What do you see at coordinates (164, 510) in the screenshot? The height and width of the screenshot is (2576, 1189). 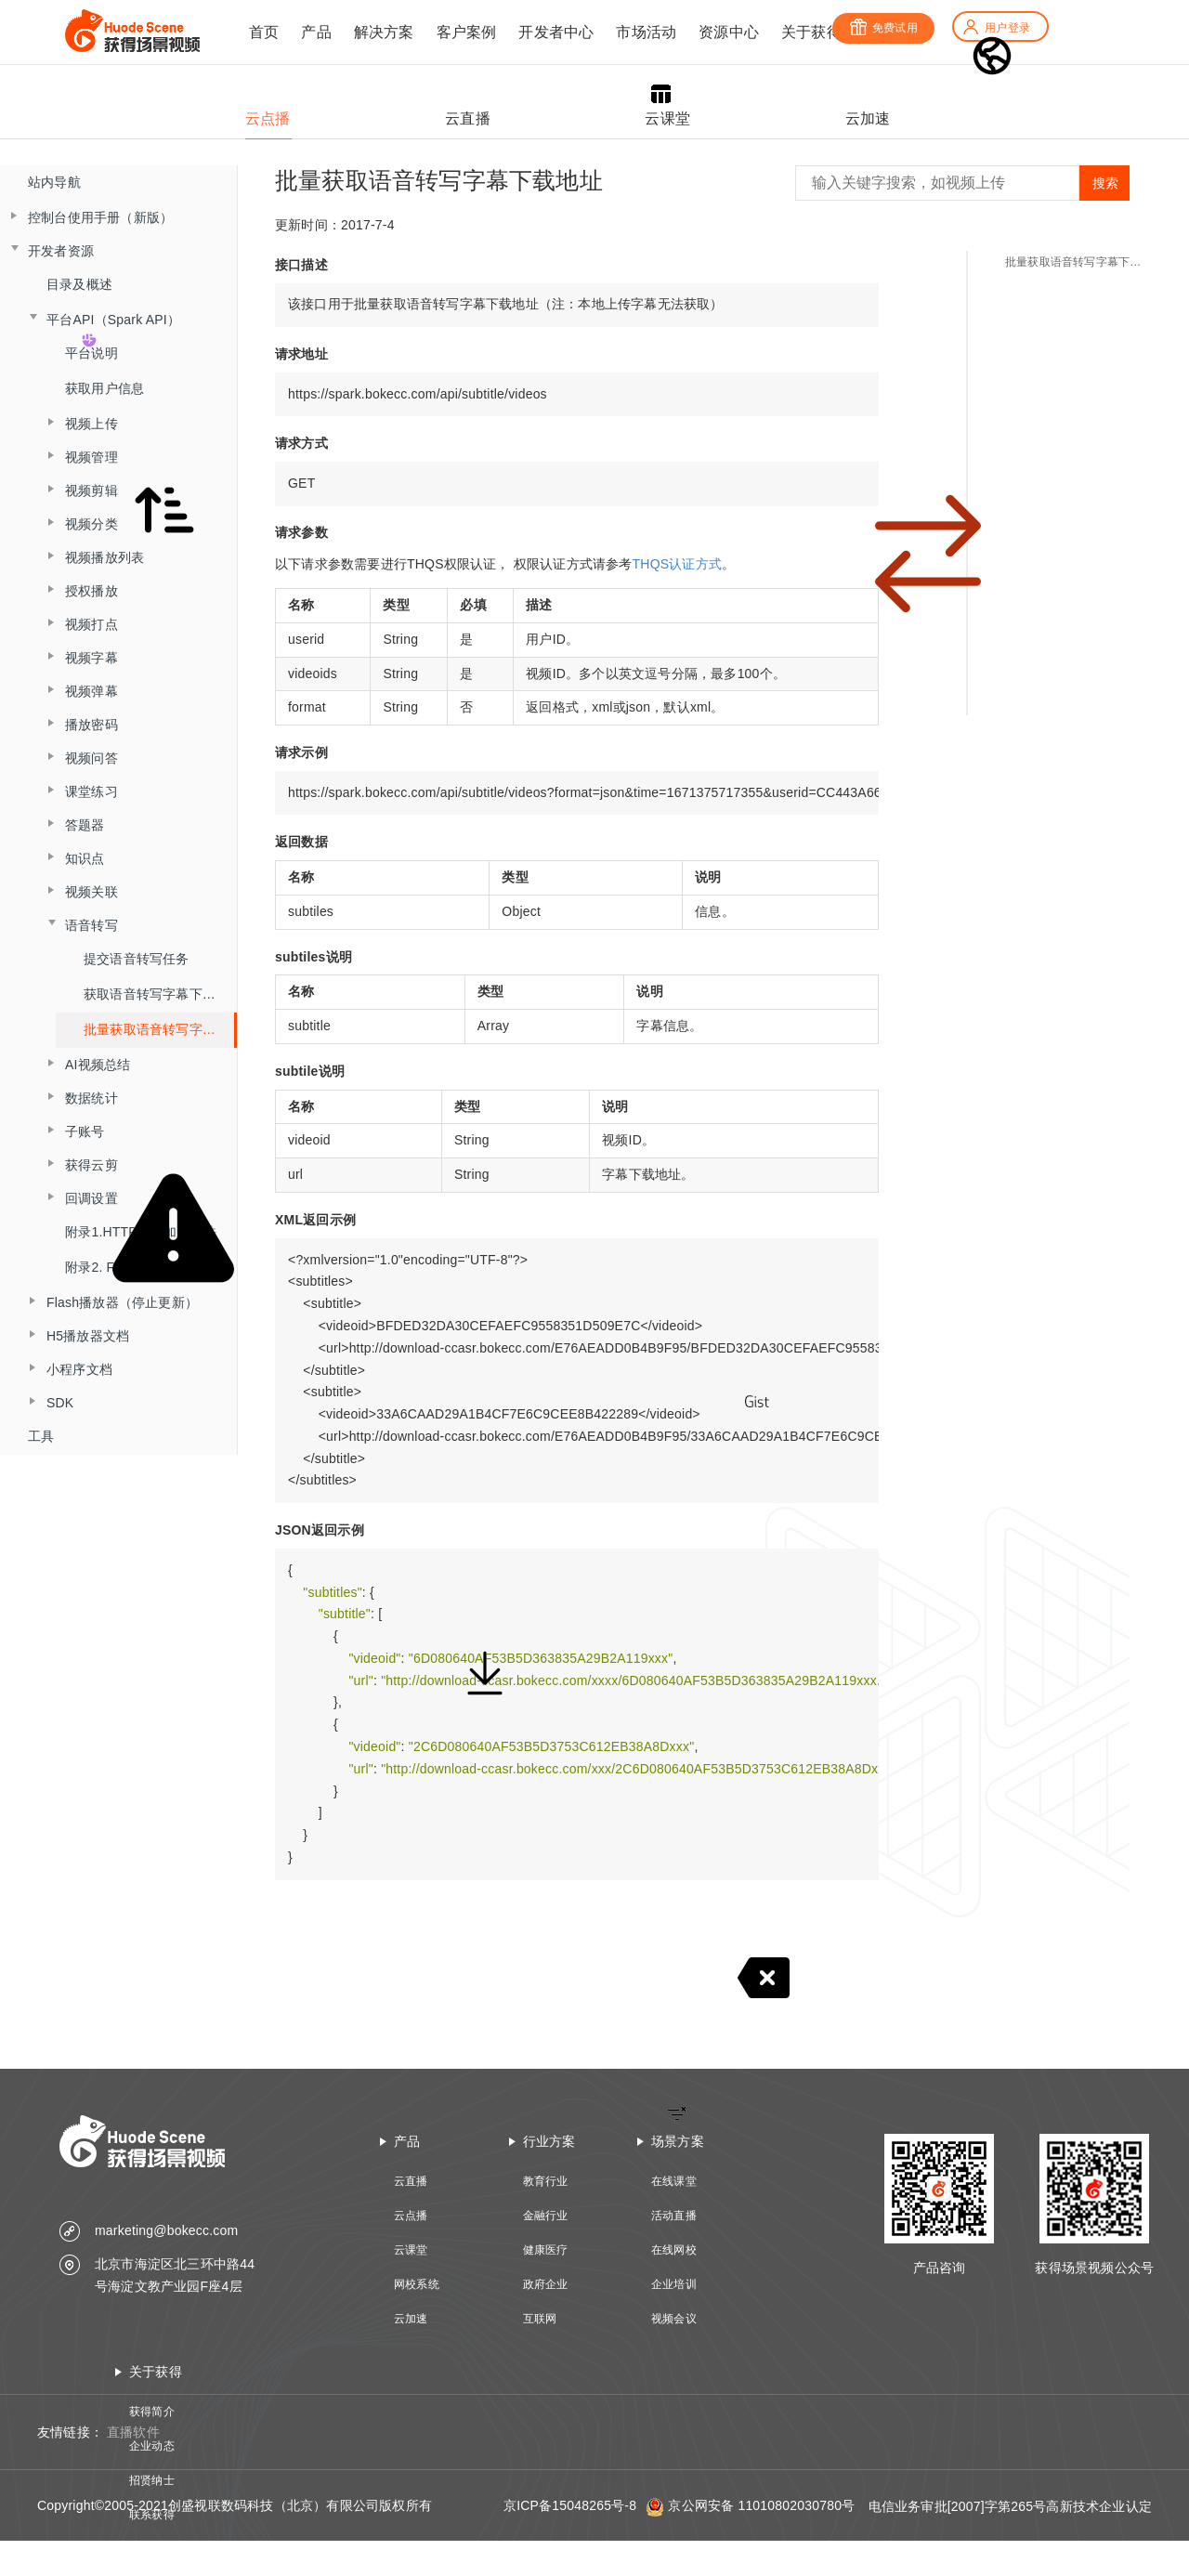 I see `sort items from smallest to largest` at bounding box center [164, 510].